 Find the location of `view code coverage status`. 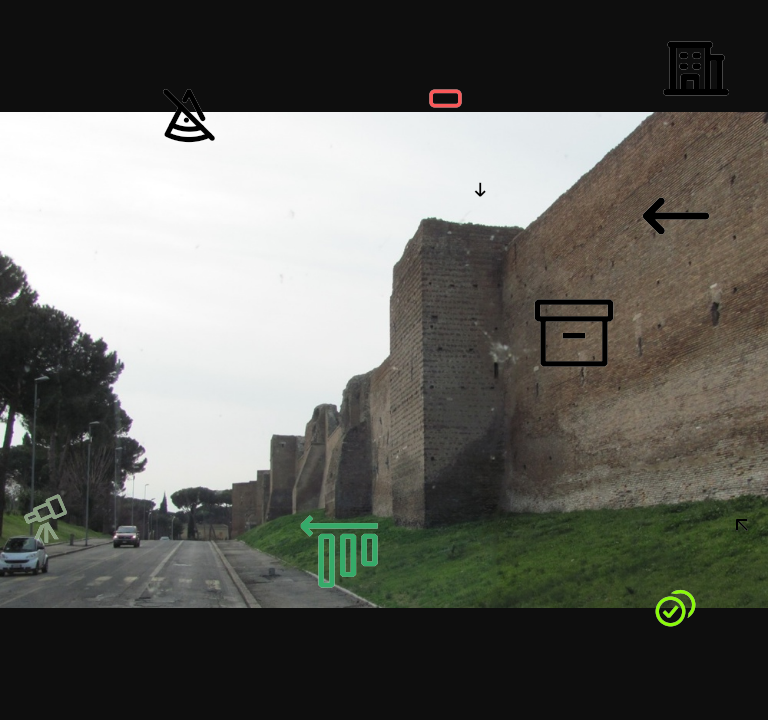

view code coverage status is located at coordinates (675, 606).